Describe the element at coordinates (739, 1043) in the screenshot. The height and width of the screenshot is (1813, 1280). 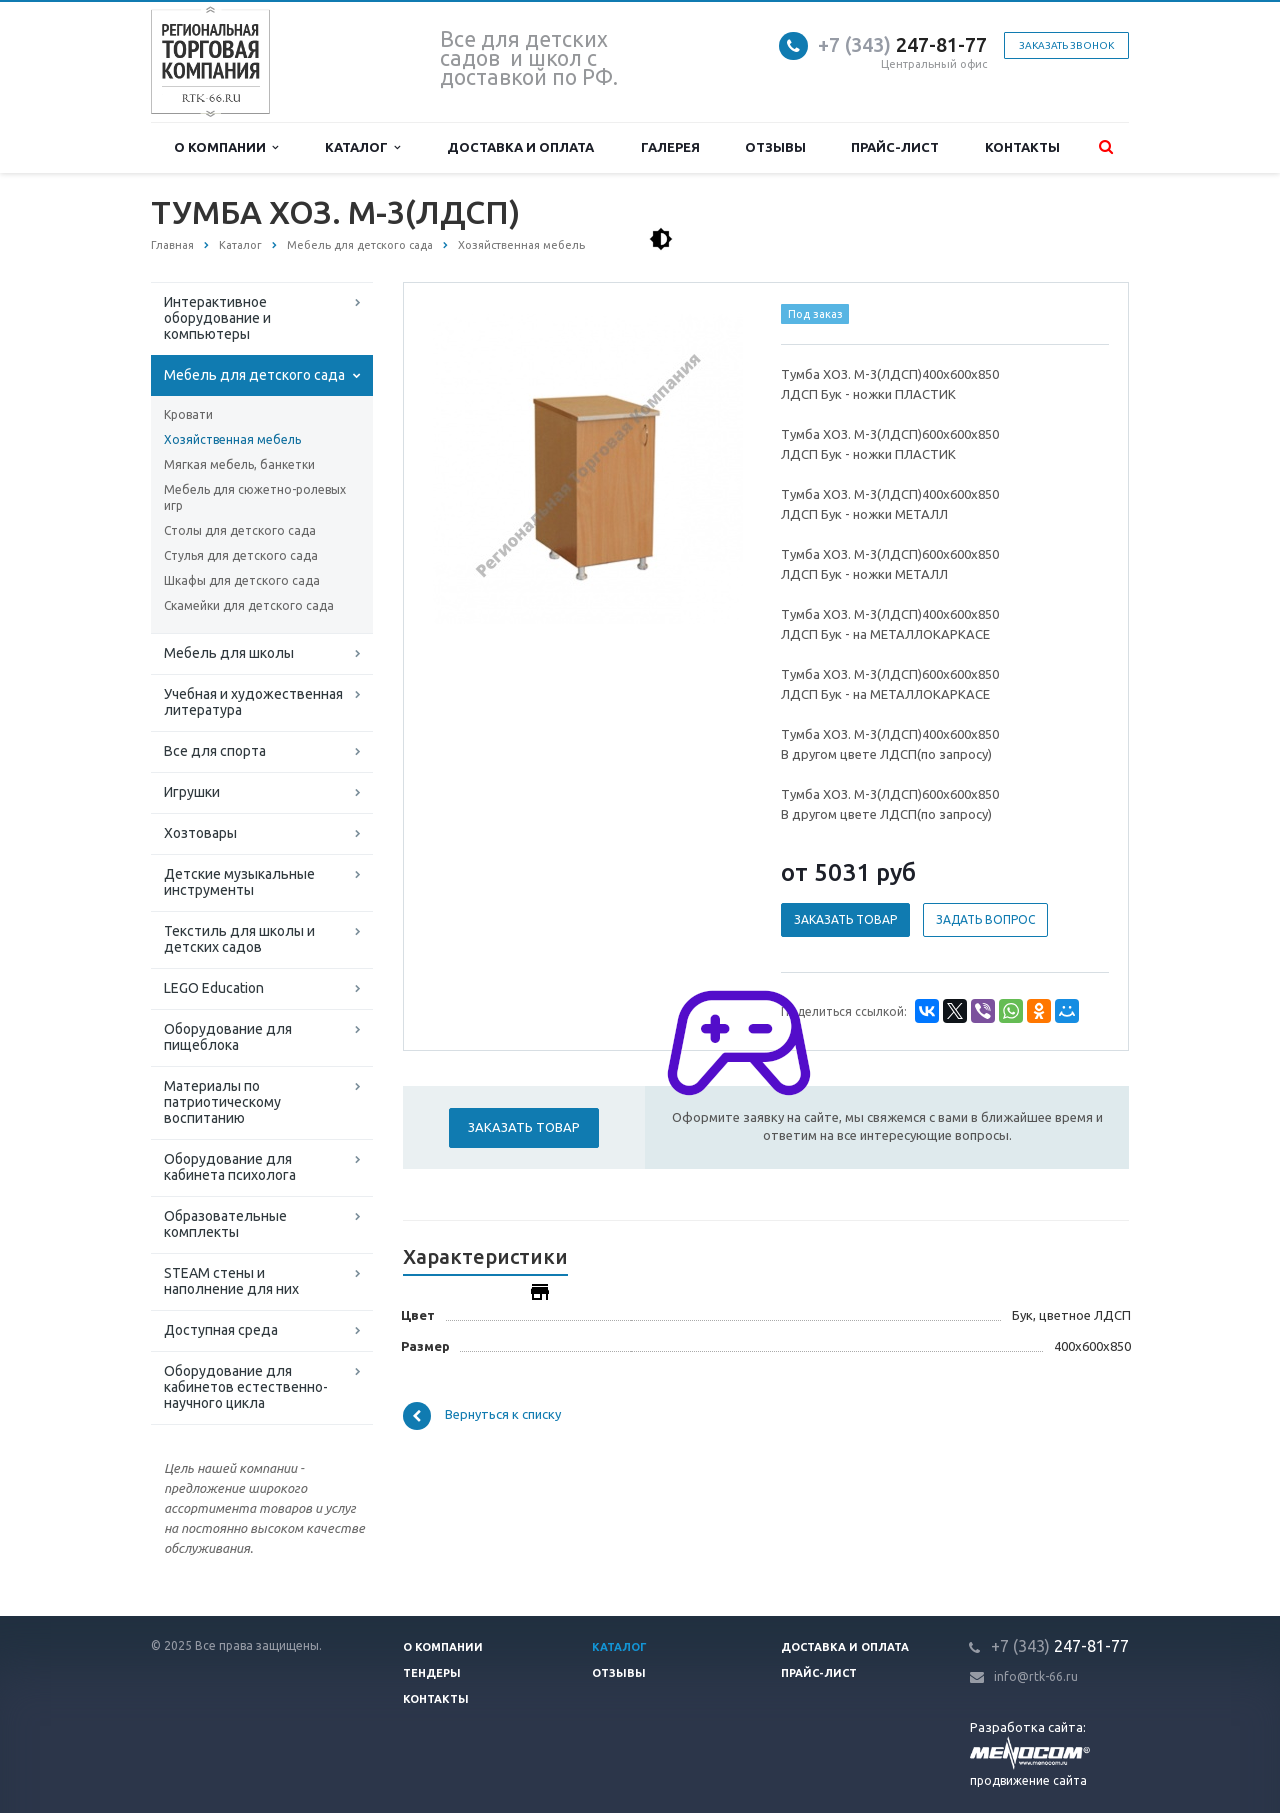
I see `access games or gaming features` at that location.